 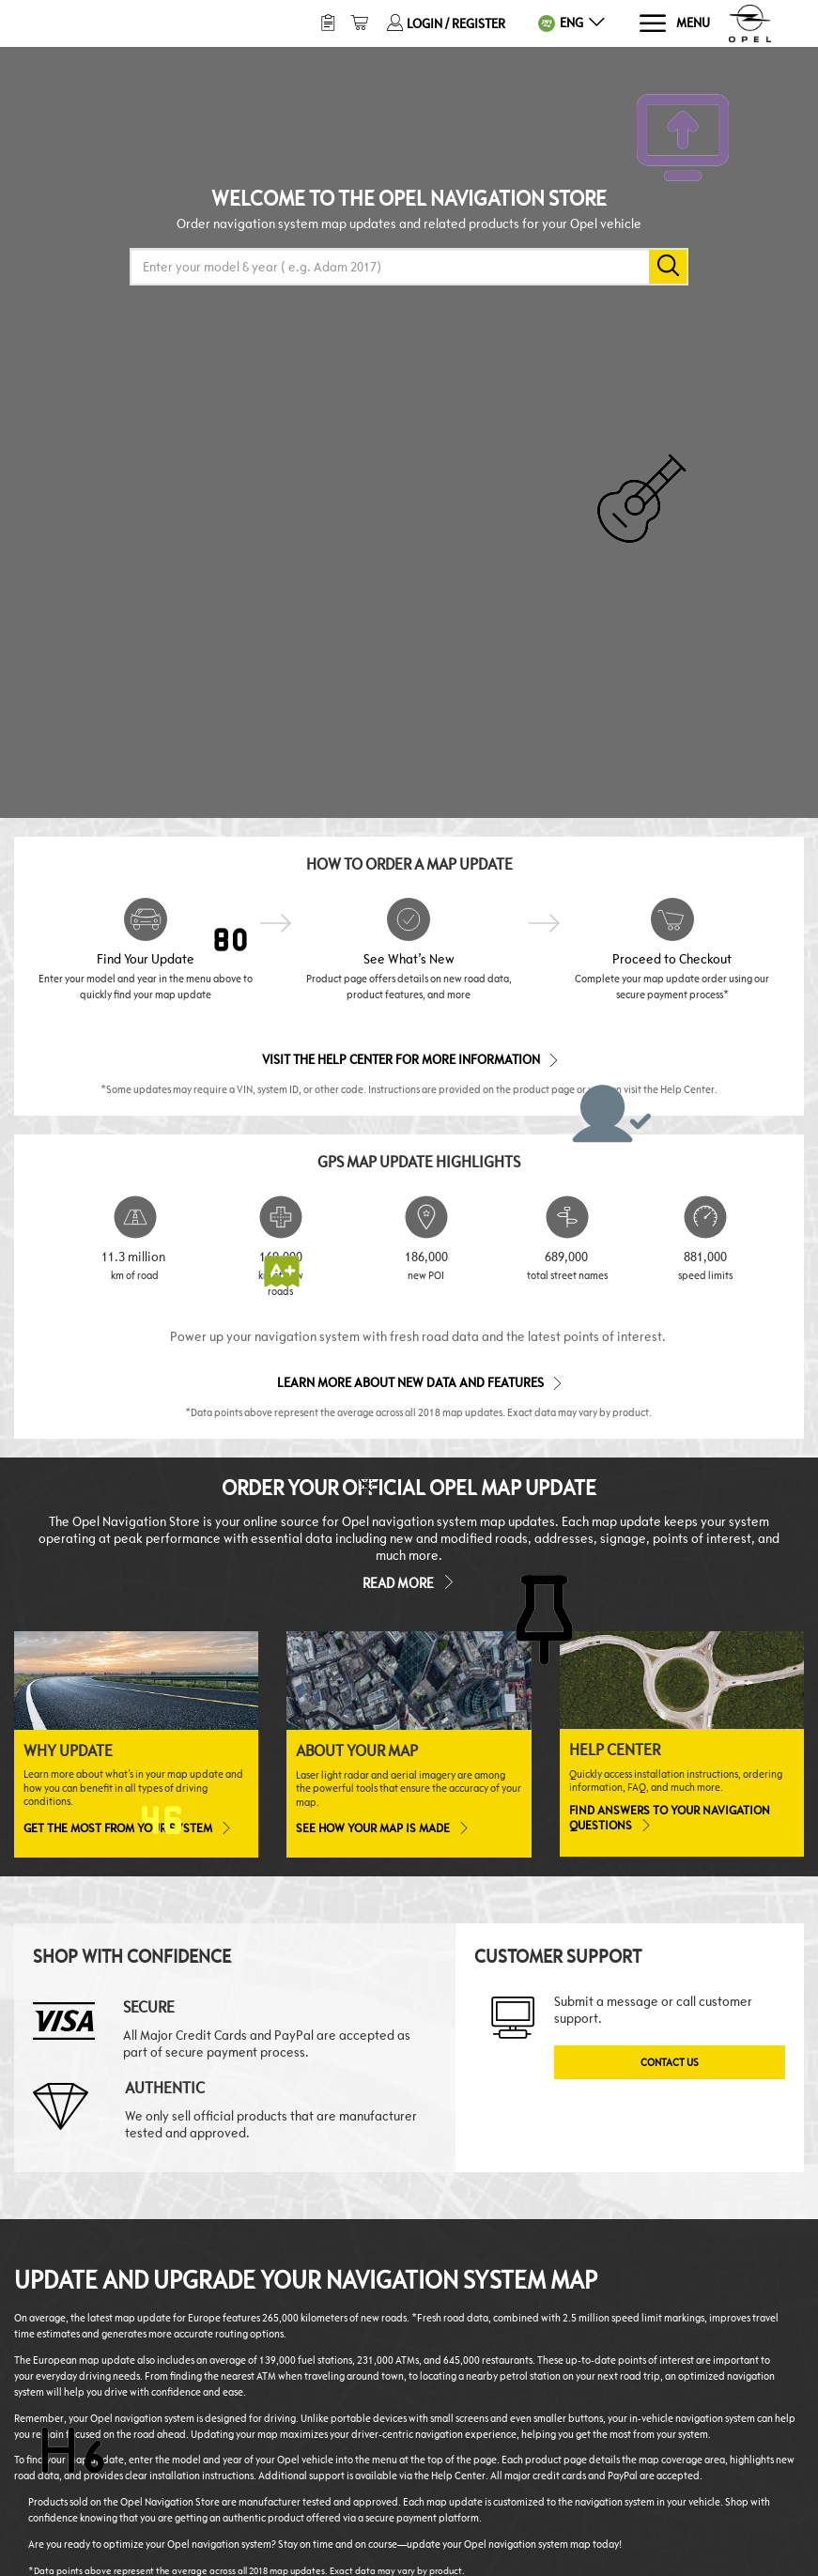 I want to click on displays the number 46 as a label or badge, so click(x=162, y=1820).